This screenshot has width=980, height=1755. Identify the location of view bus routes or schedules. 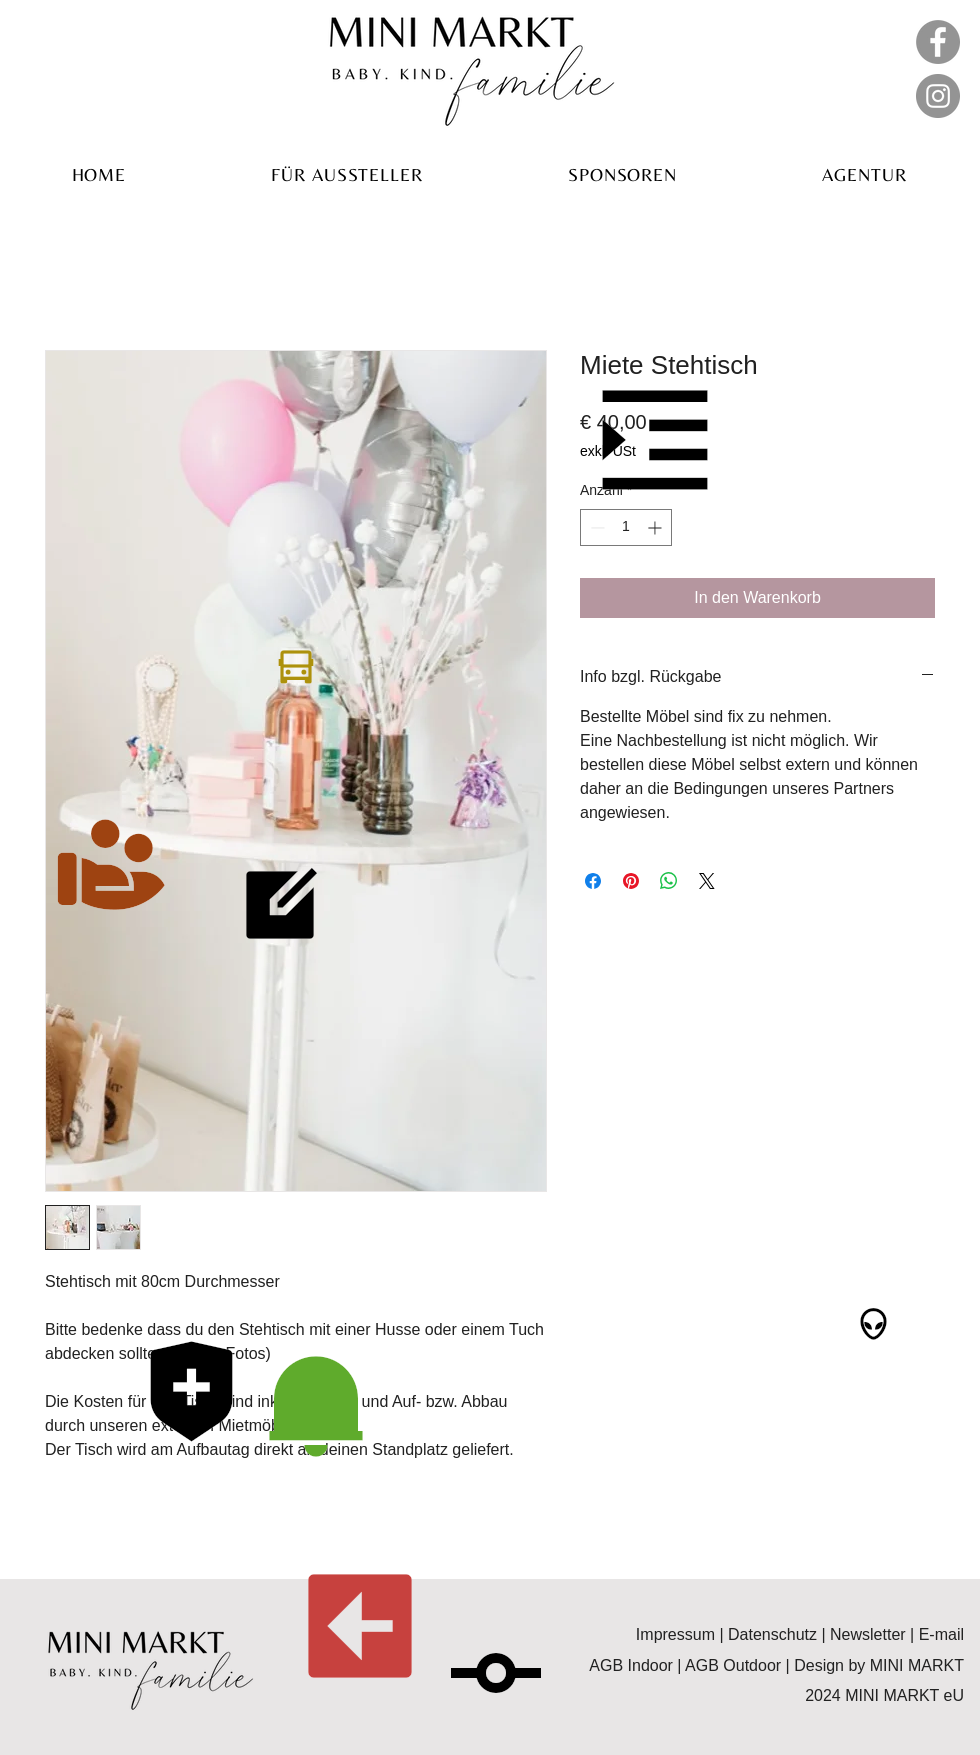
(296, 666).